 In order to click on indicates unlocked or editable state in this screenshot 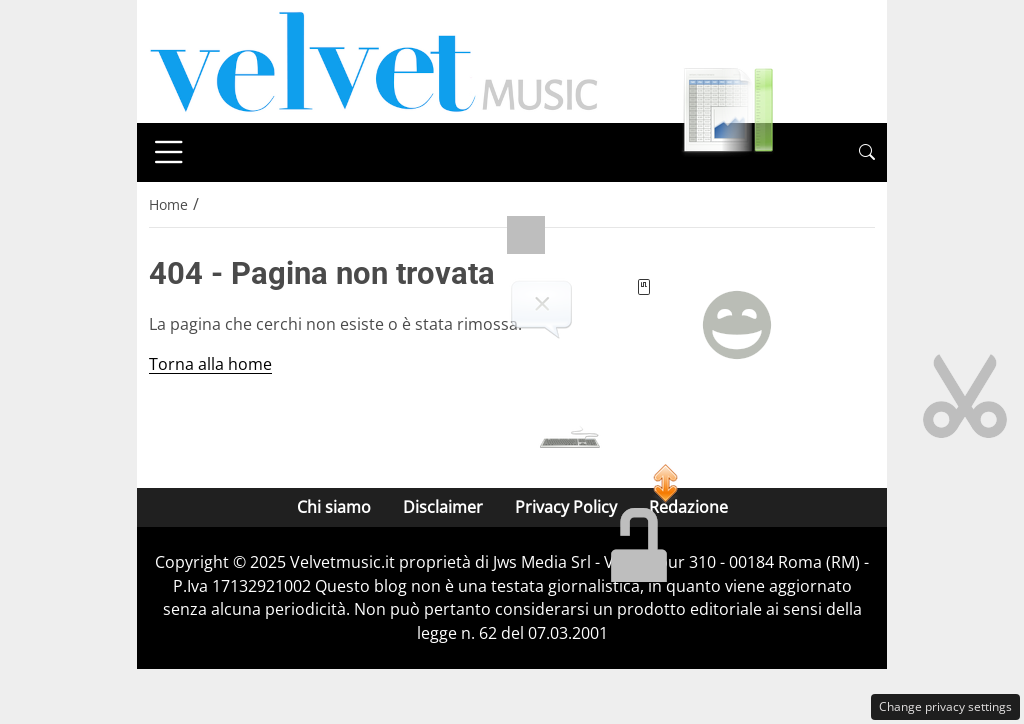, I will do `click(639, 545)`.